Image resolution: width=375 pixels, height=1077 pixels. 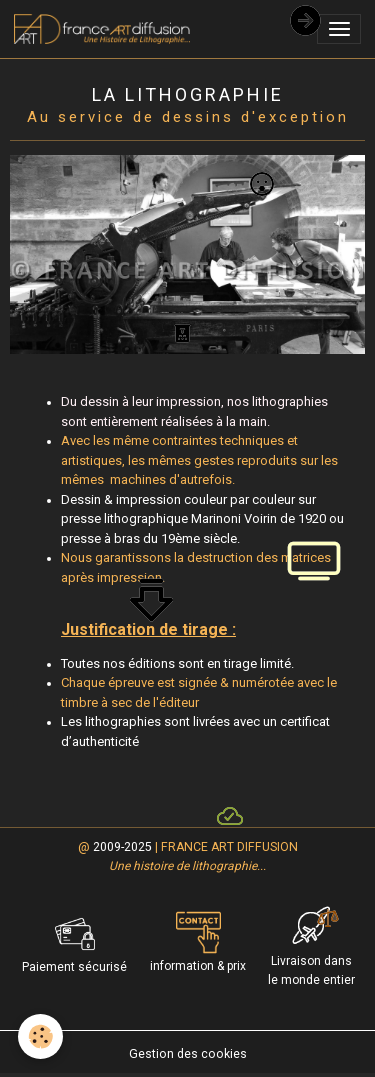 What do you see at coordinates (230, 816) in the screenshot?
I see `file successfully uploaded to cloud` at bounding box center [230, 816].